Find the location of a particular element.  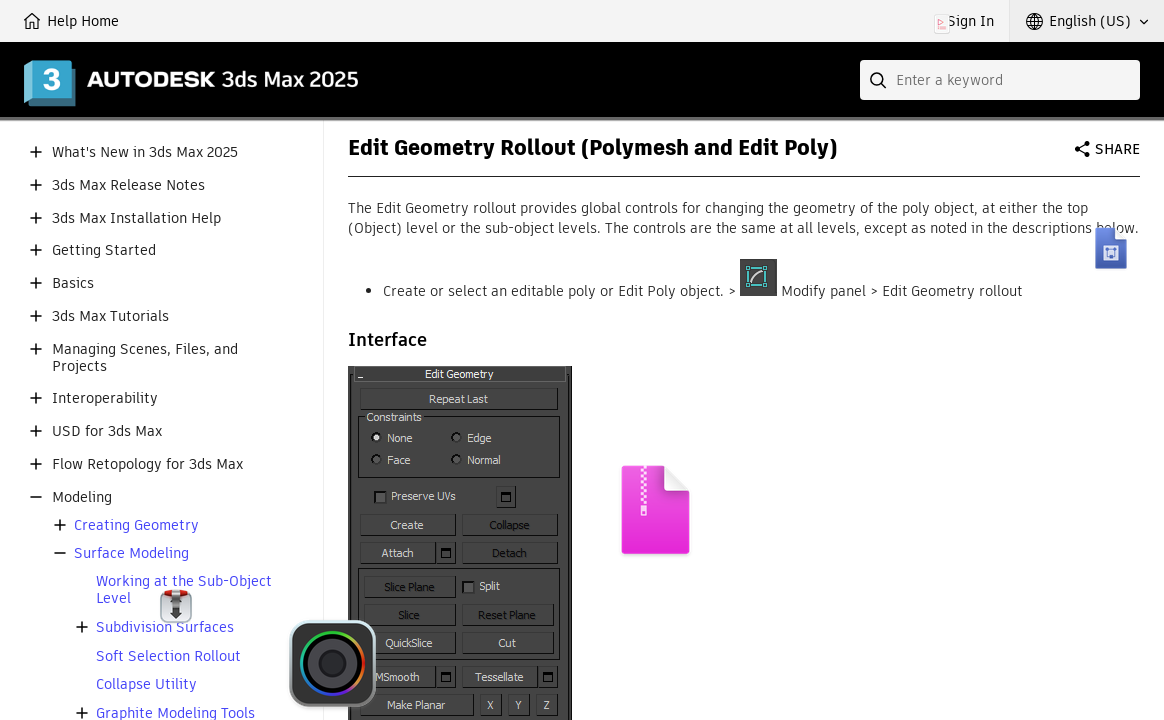

a Microsoft Visio diagram file is located at coordinates (1111, 249).